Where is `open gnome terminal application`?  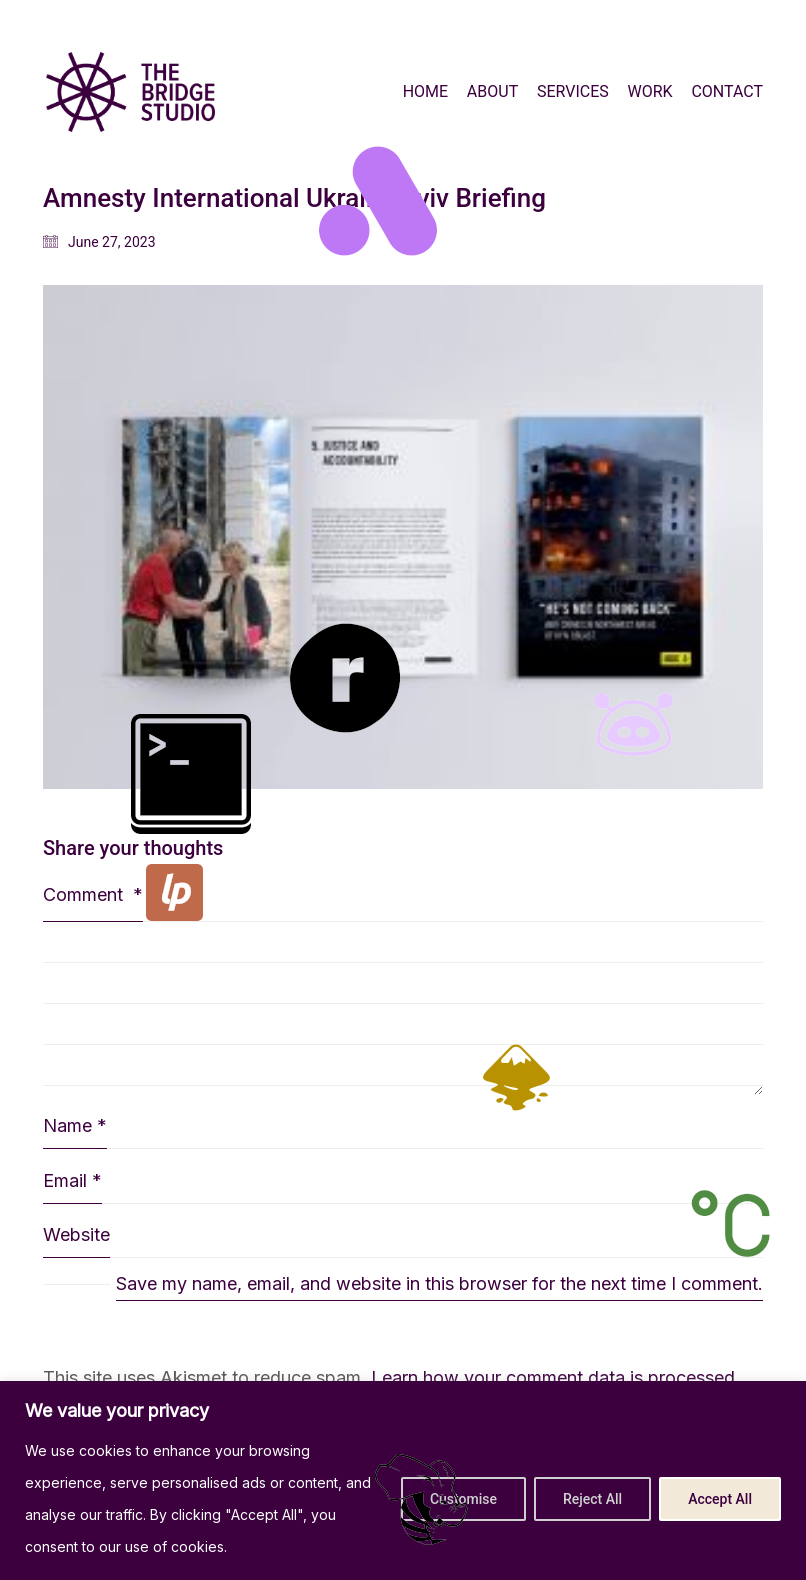
open gnome terminal application is located at coordinates (191, 774).